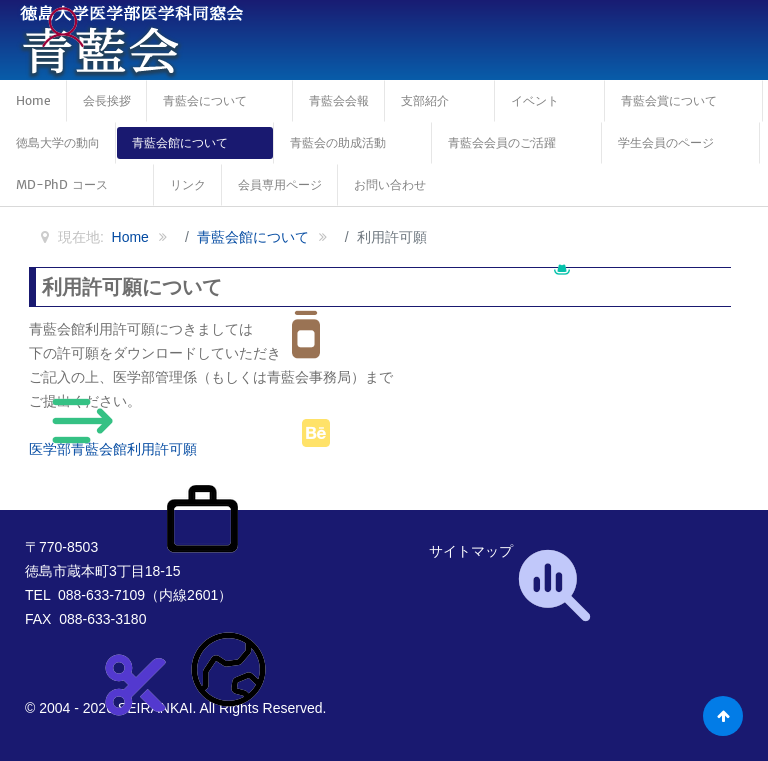  I want to click on store or save items in a container, so click(306, 336).